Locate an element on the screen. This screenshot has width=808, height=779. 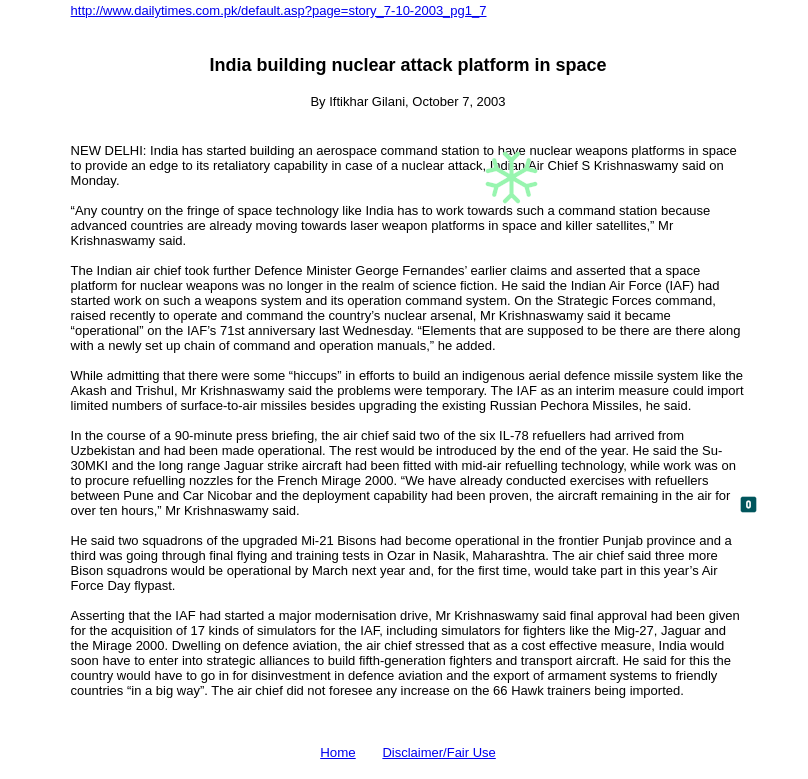
indicates the letter "o" or zero value is located at coordinates (748, 504).